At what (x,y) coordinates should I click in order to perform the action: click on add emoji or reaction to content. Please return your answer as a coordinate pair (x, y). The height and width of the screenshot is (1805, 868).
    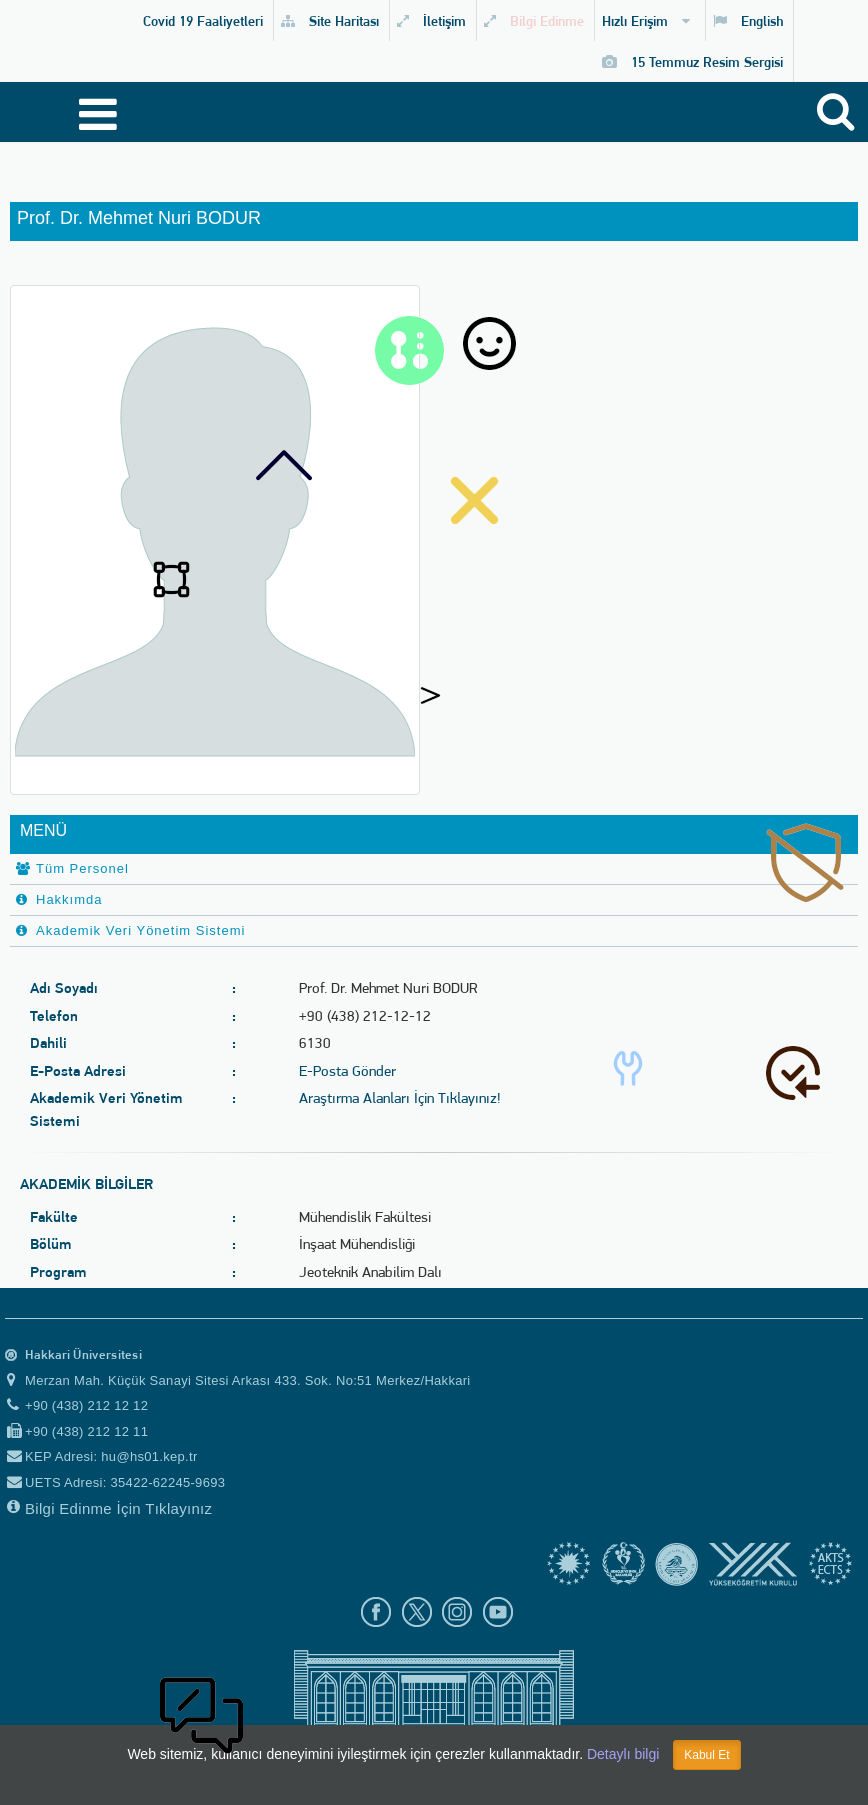
    Looking at the image, I should click on (489, 343).